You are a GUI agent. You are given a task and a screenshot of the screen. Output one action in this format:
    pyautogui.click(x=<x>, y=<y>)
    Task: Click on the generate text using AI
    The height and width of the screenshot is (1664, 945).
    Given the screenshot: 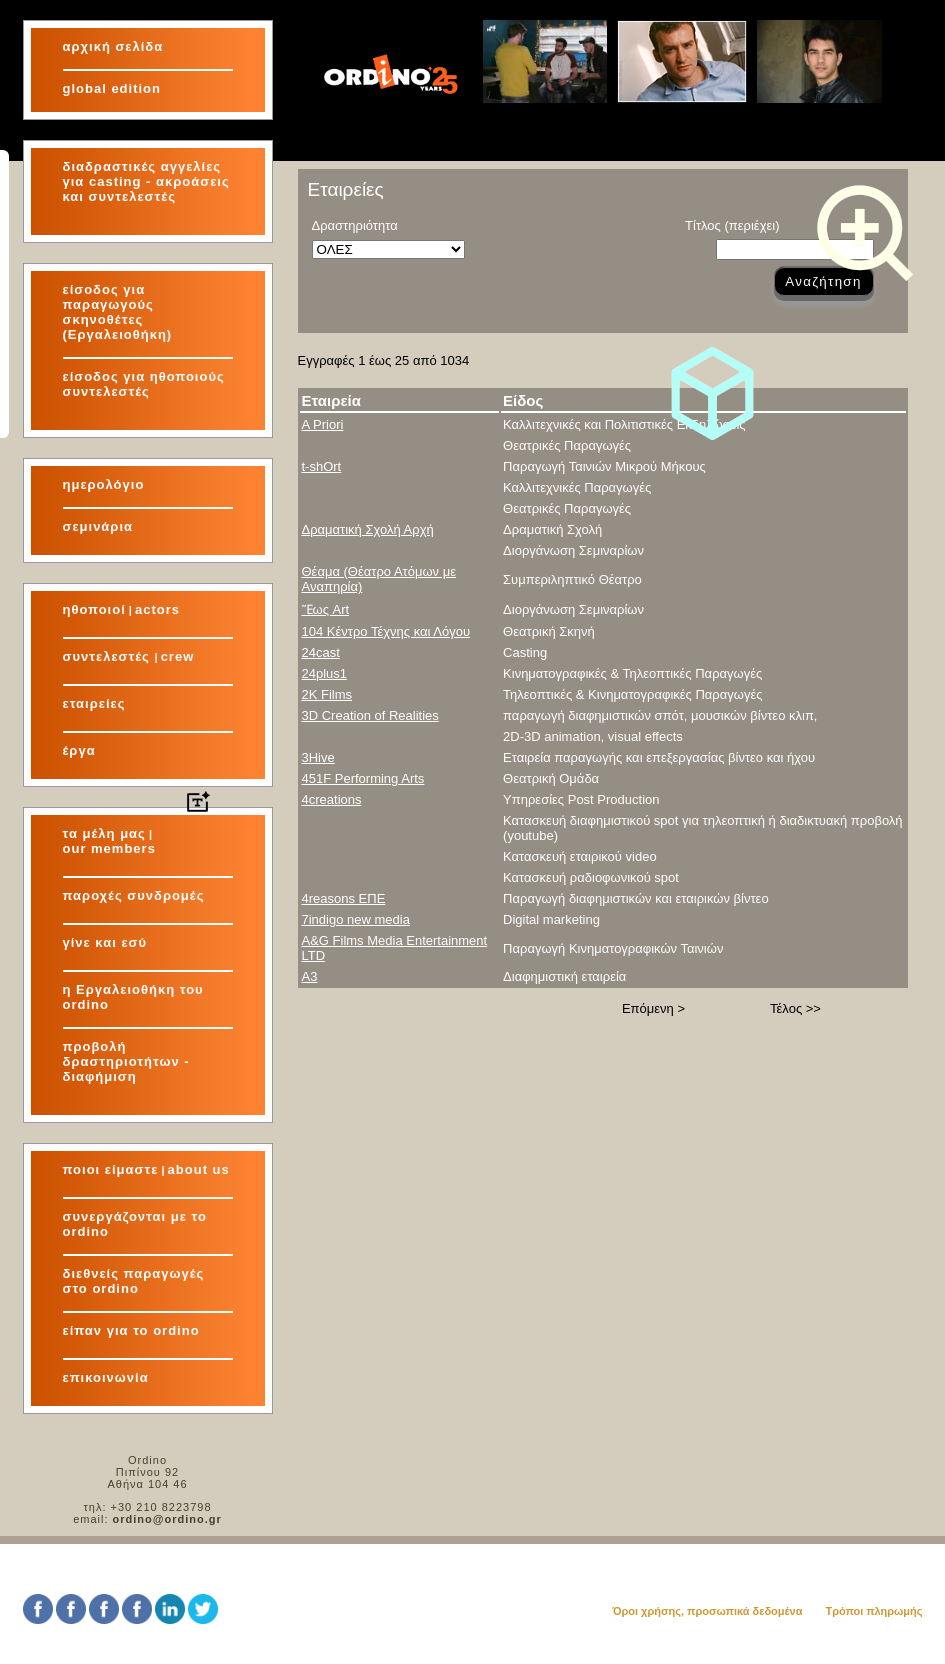 What is the action you would take?
    pyautogui.click(x=197, y=802)
    